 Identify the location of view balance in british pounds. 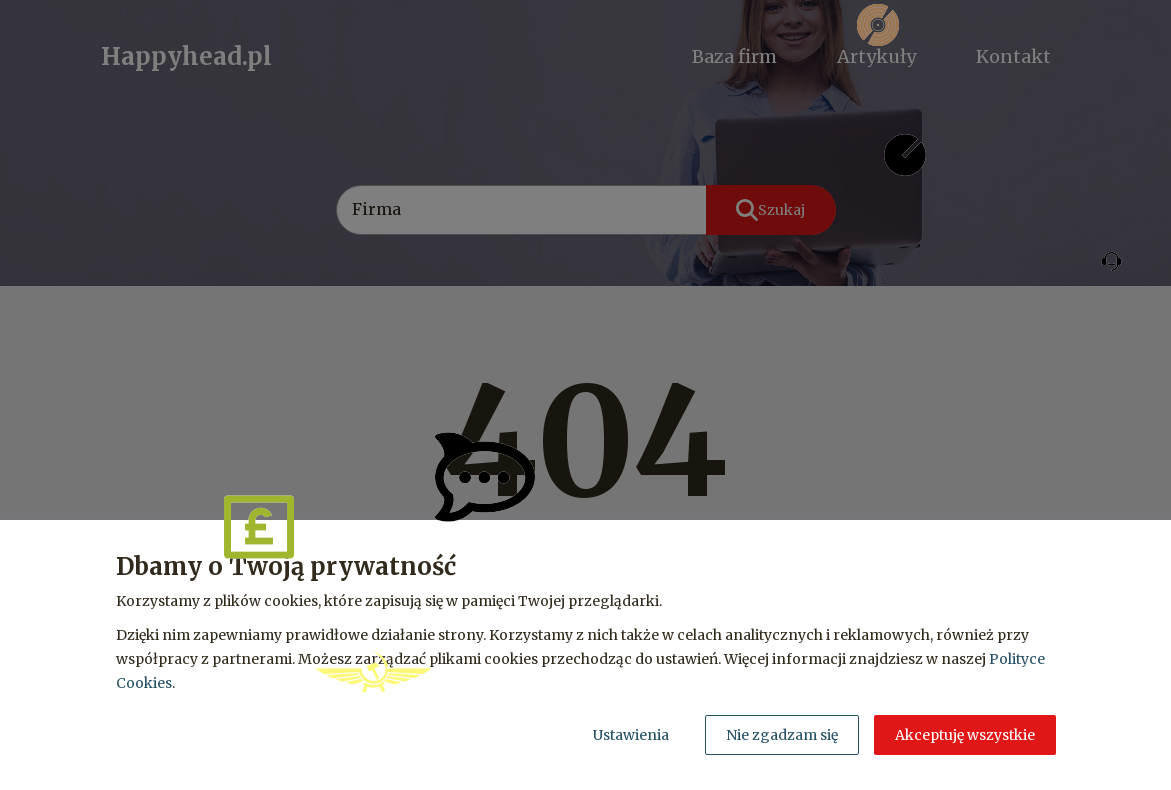
(259, 527).